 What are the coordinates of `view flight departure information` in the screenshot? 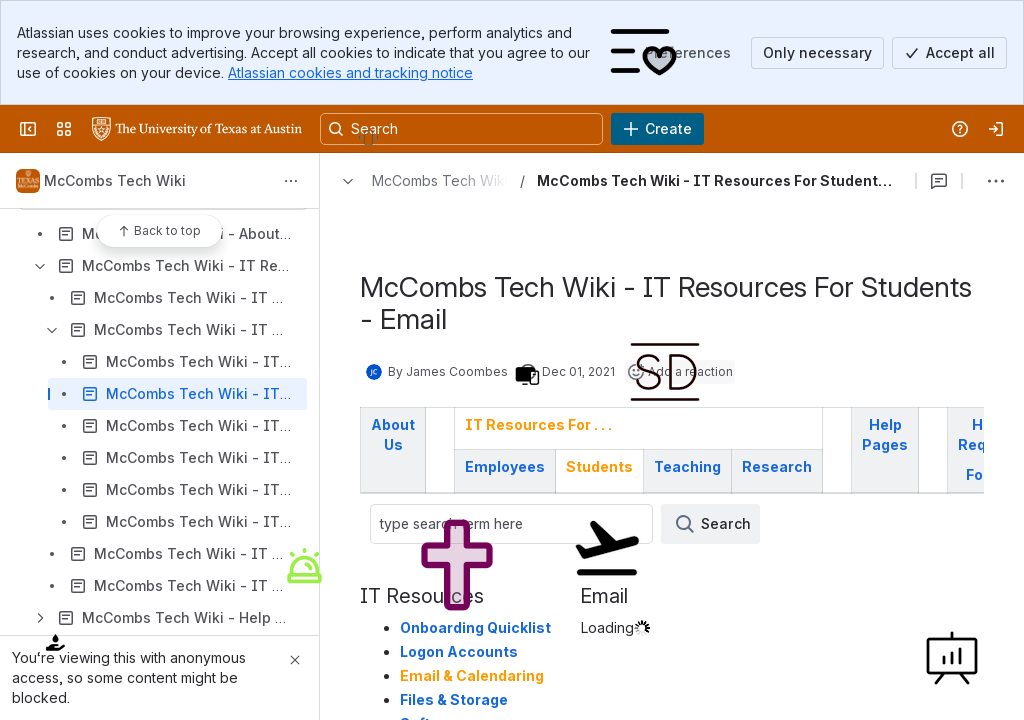 It's located at (607, 547).